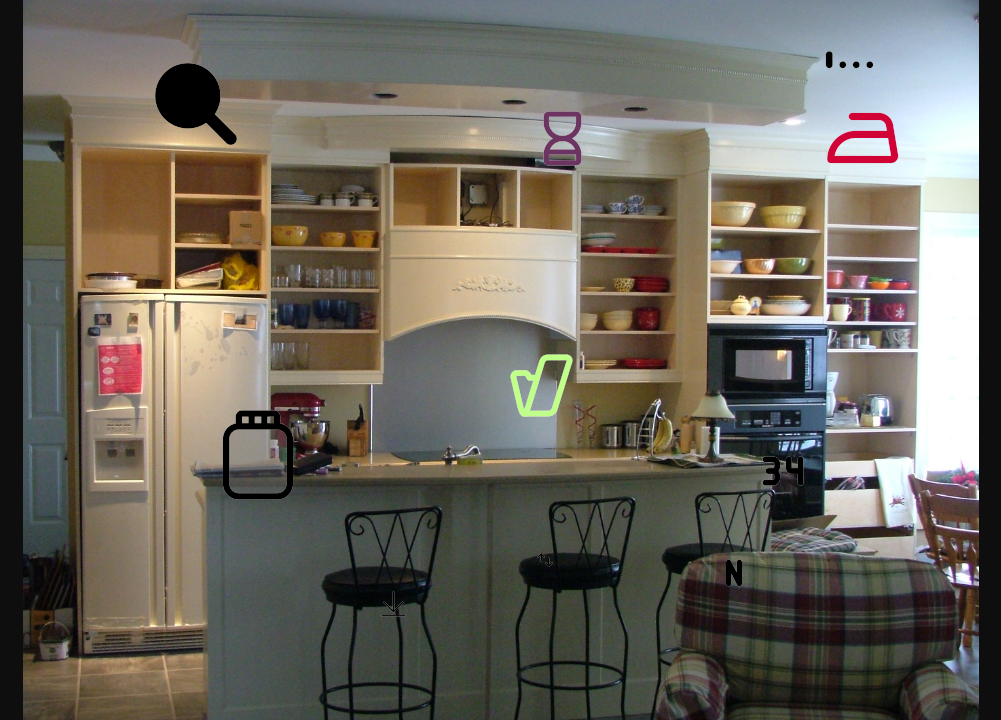  Describe the element at coordinates (783, 471) in the screenshot. I see `indicates item number 34 in a list or sequence` at that location.